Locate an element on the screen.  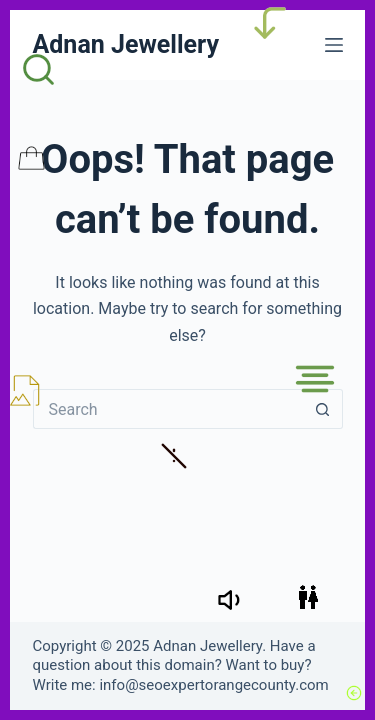
search for content or items is located at coordinates (38, 69).